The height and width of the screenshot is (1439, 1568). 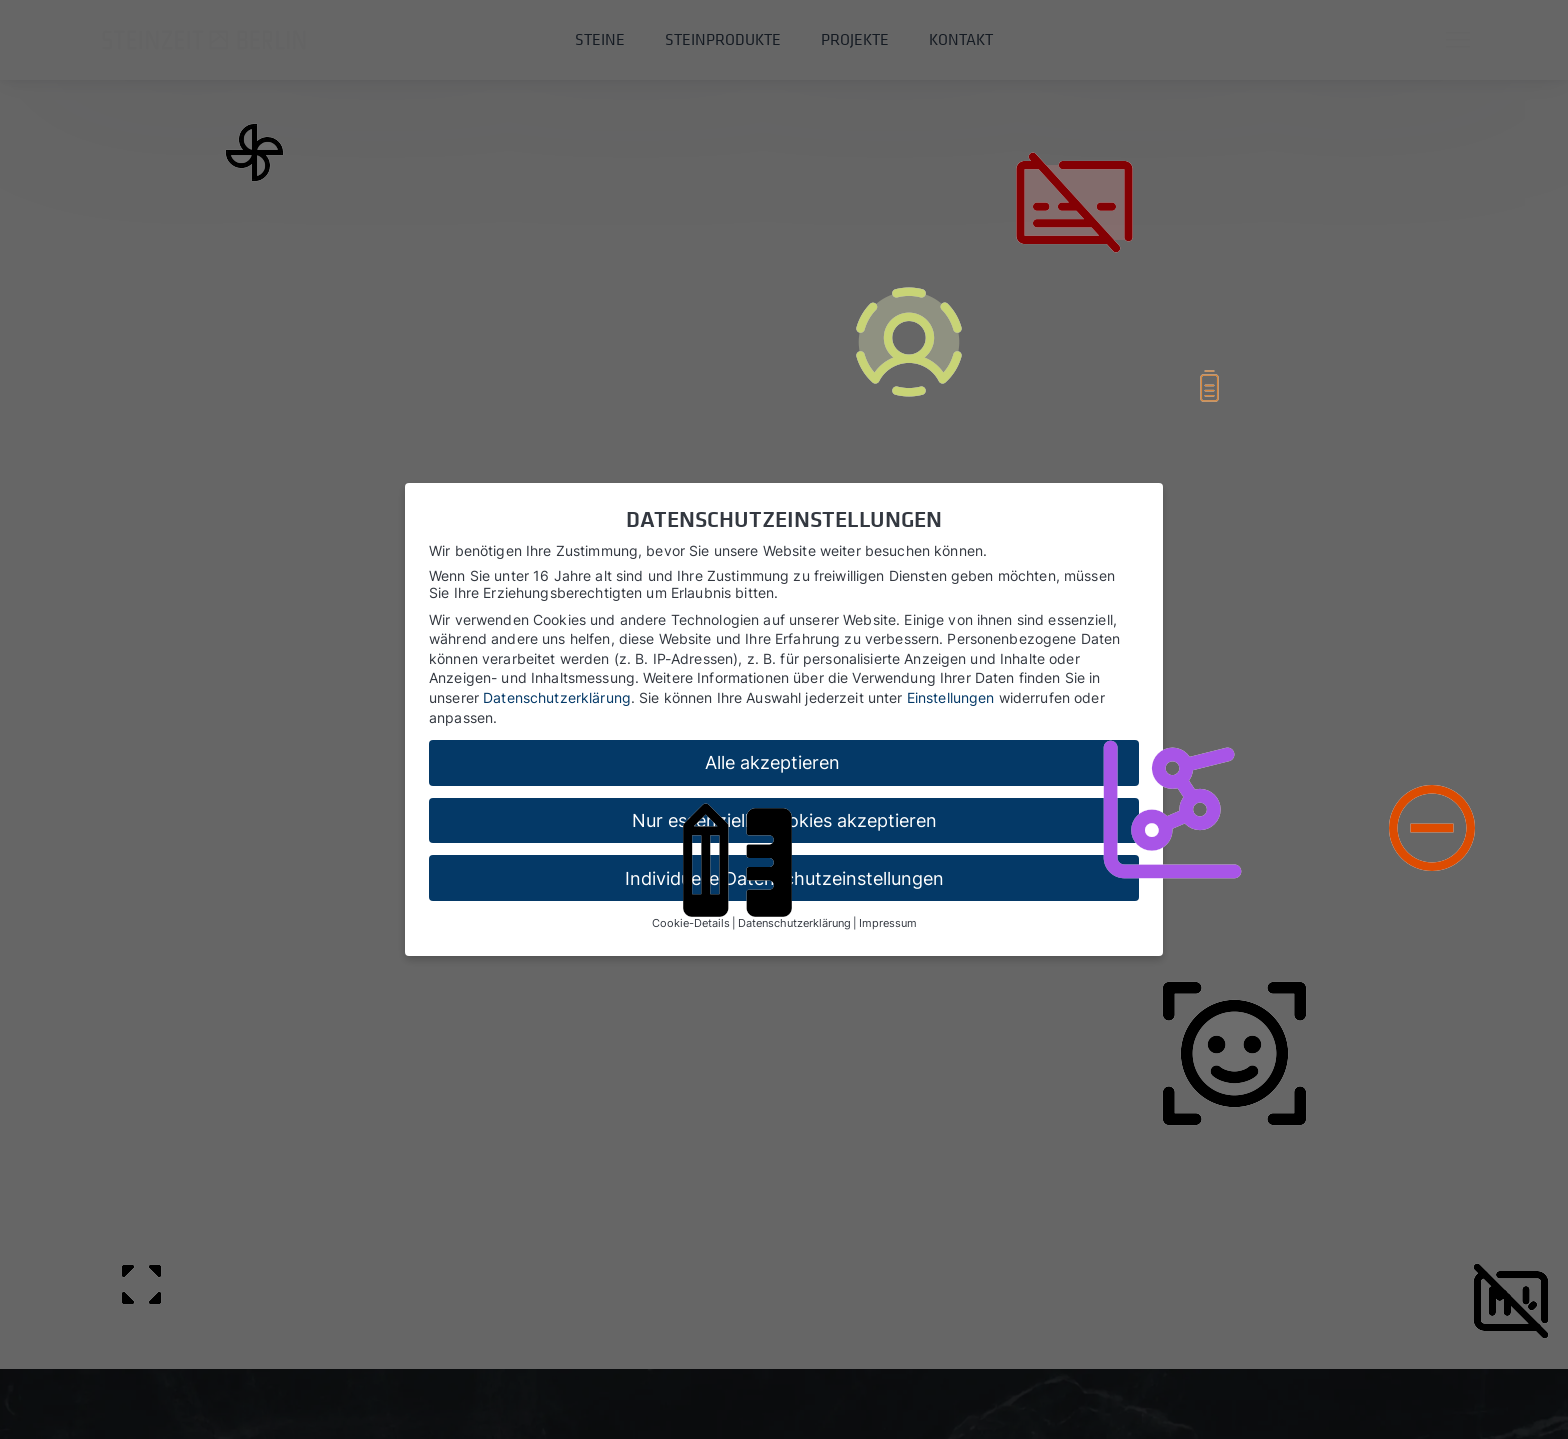 What do you see at coordinates (141, 1284) in the screenshot?
I see `expand to fullscreen mode` at bounding box center [141, 1284].